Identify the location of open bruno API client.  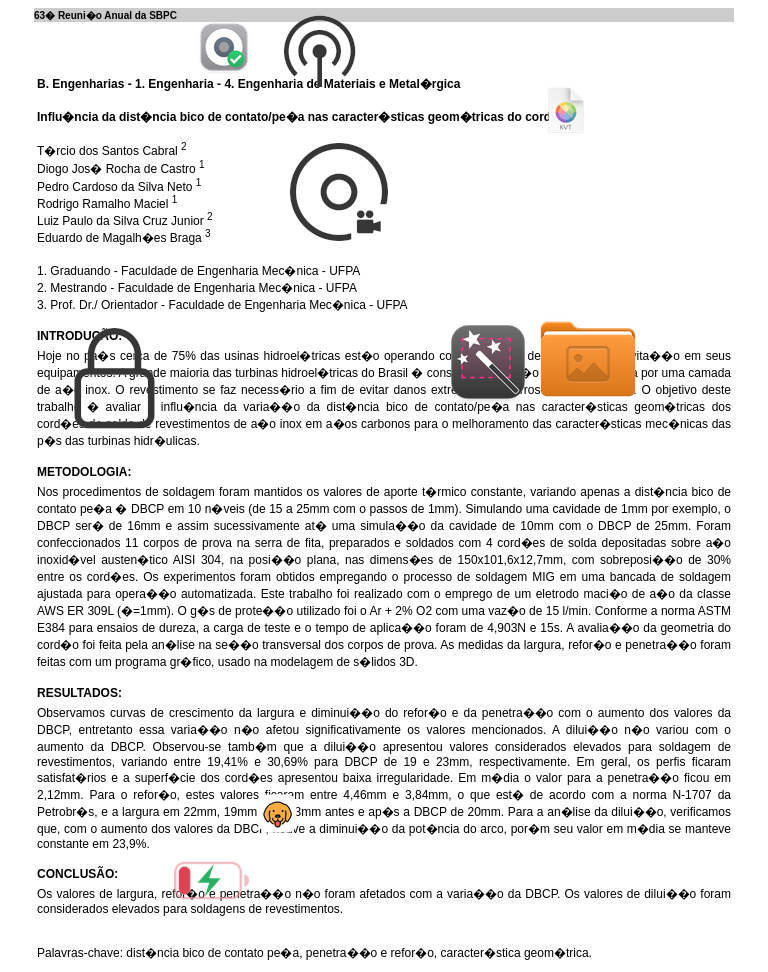
(277, 813).